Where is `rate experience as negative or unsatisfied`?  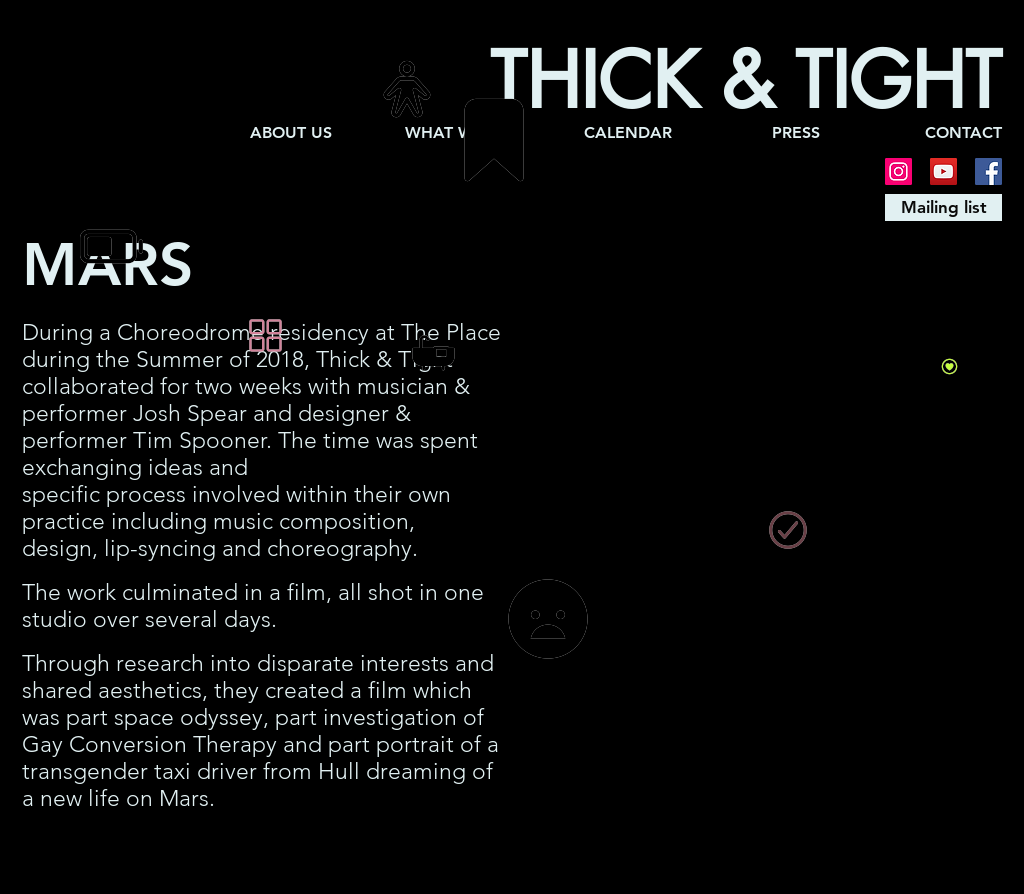
rate experience as negative or unsatisfied is located at coordinates (548, 619).